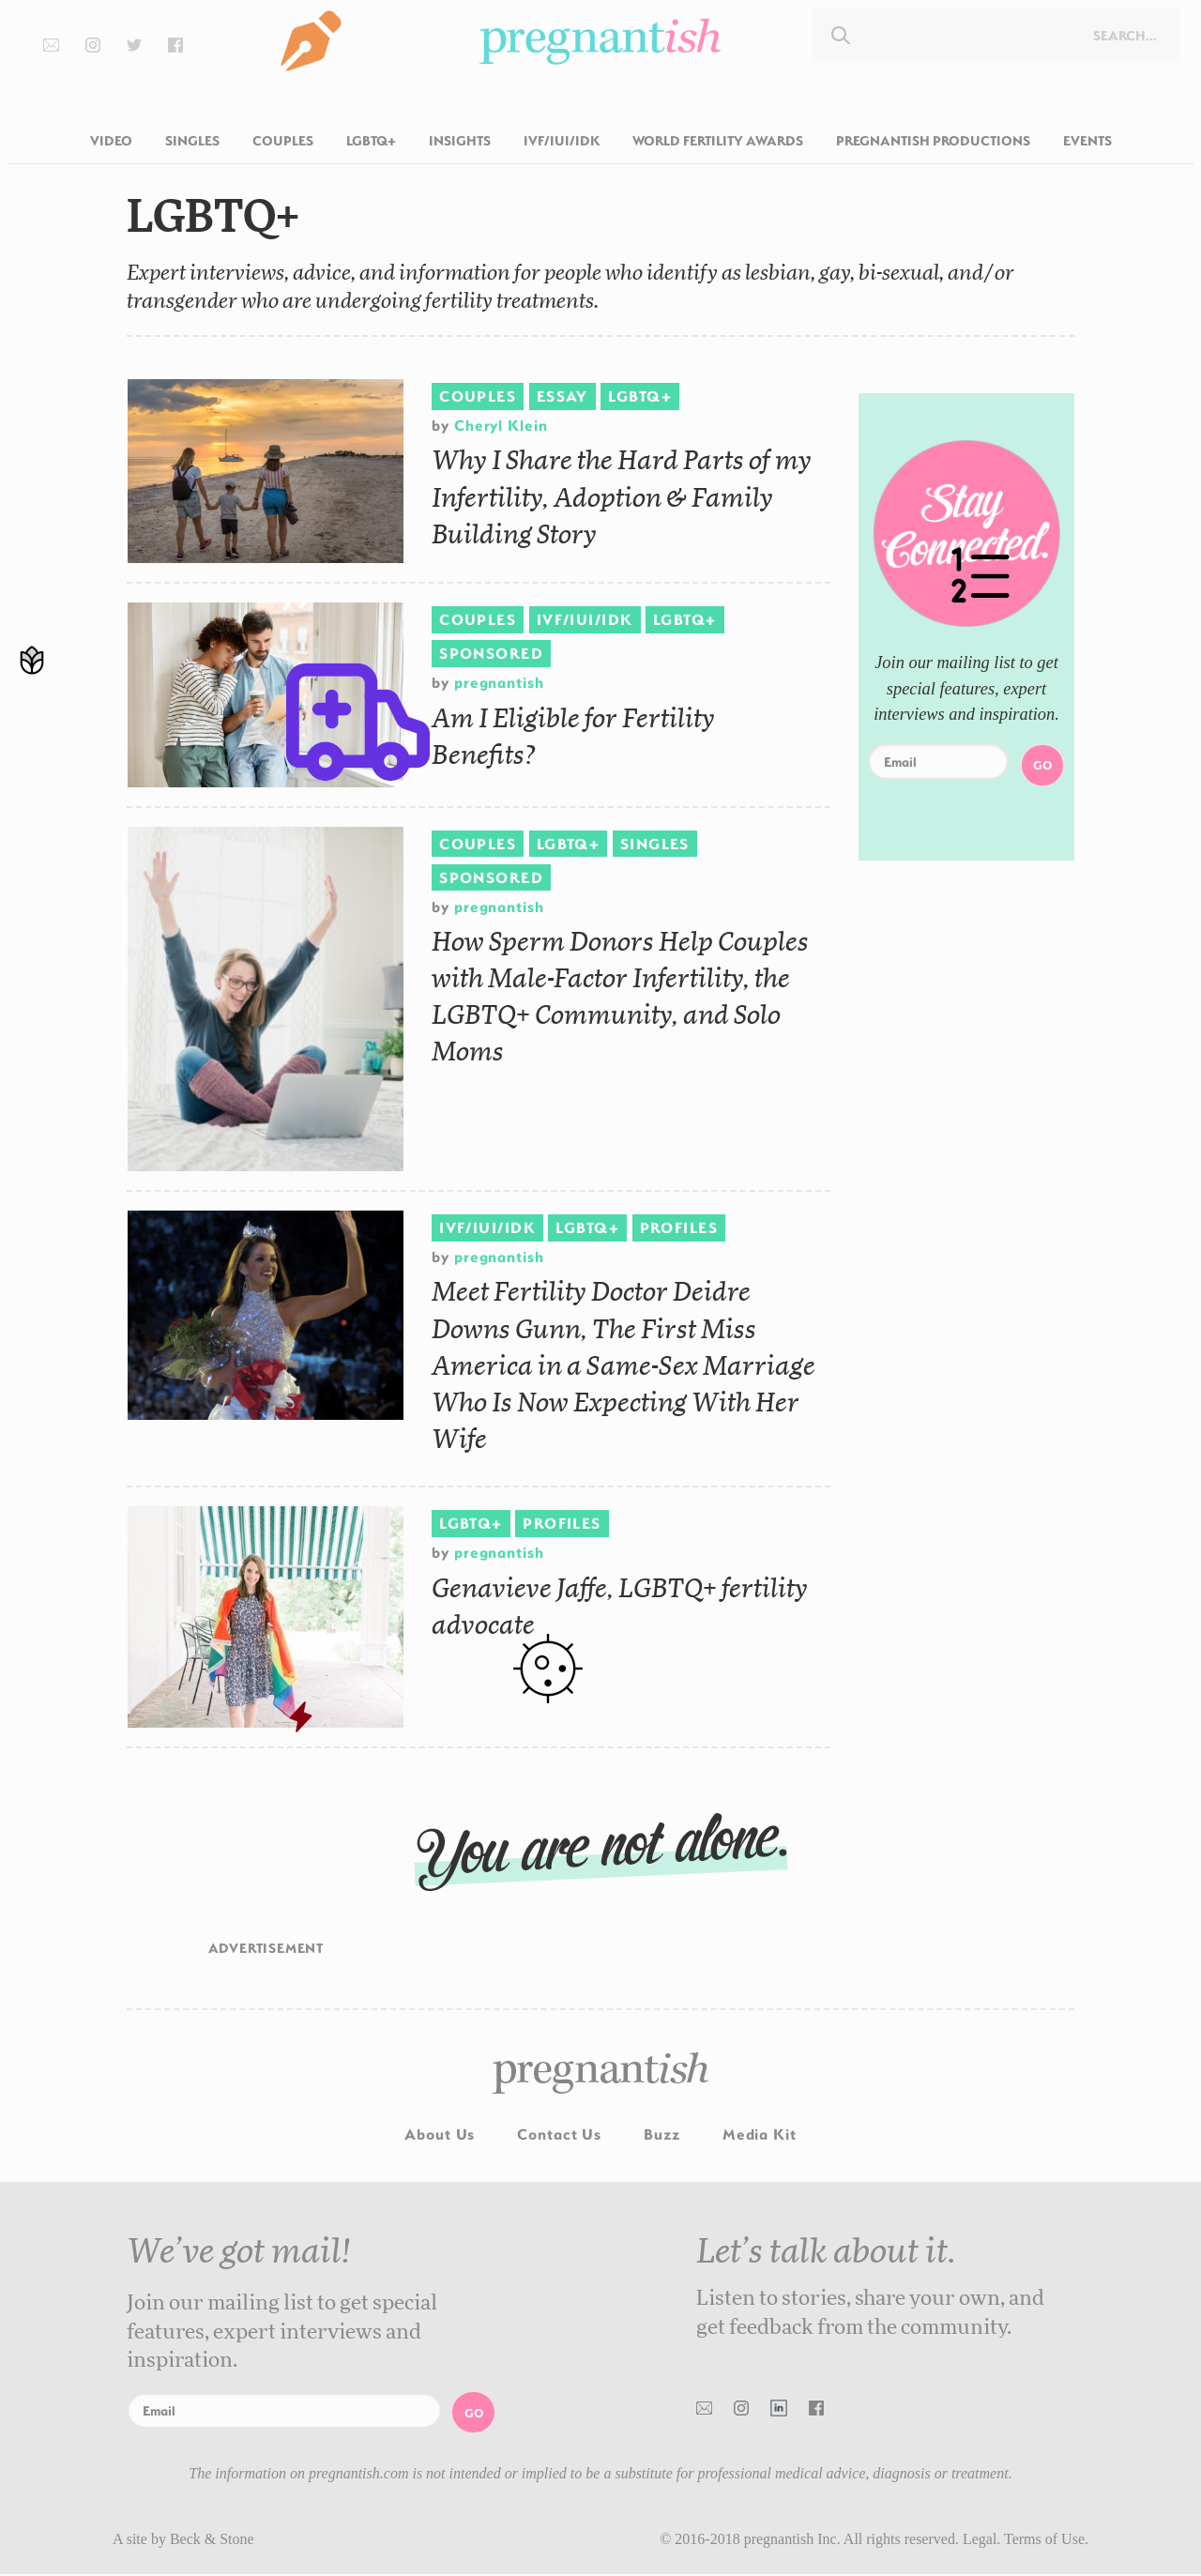 The image size is (1201, 2576). I want to click on create a numbered list, so click(981, 576).